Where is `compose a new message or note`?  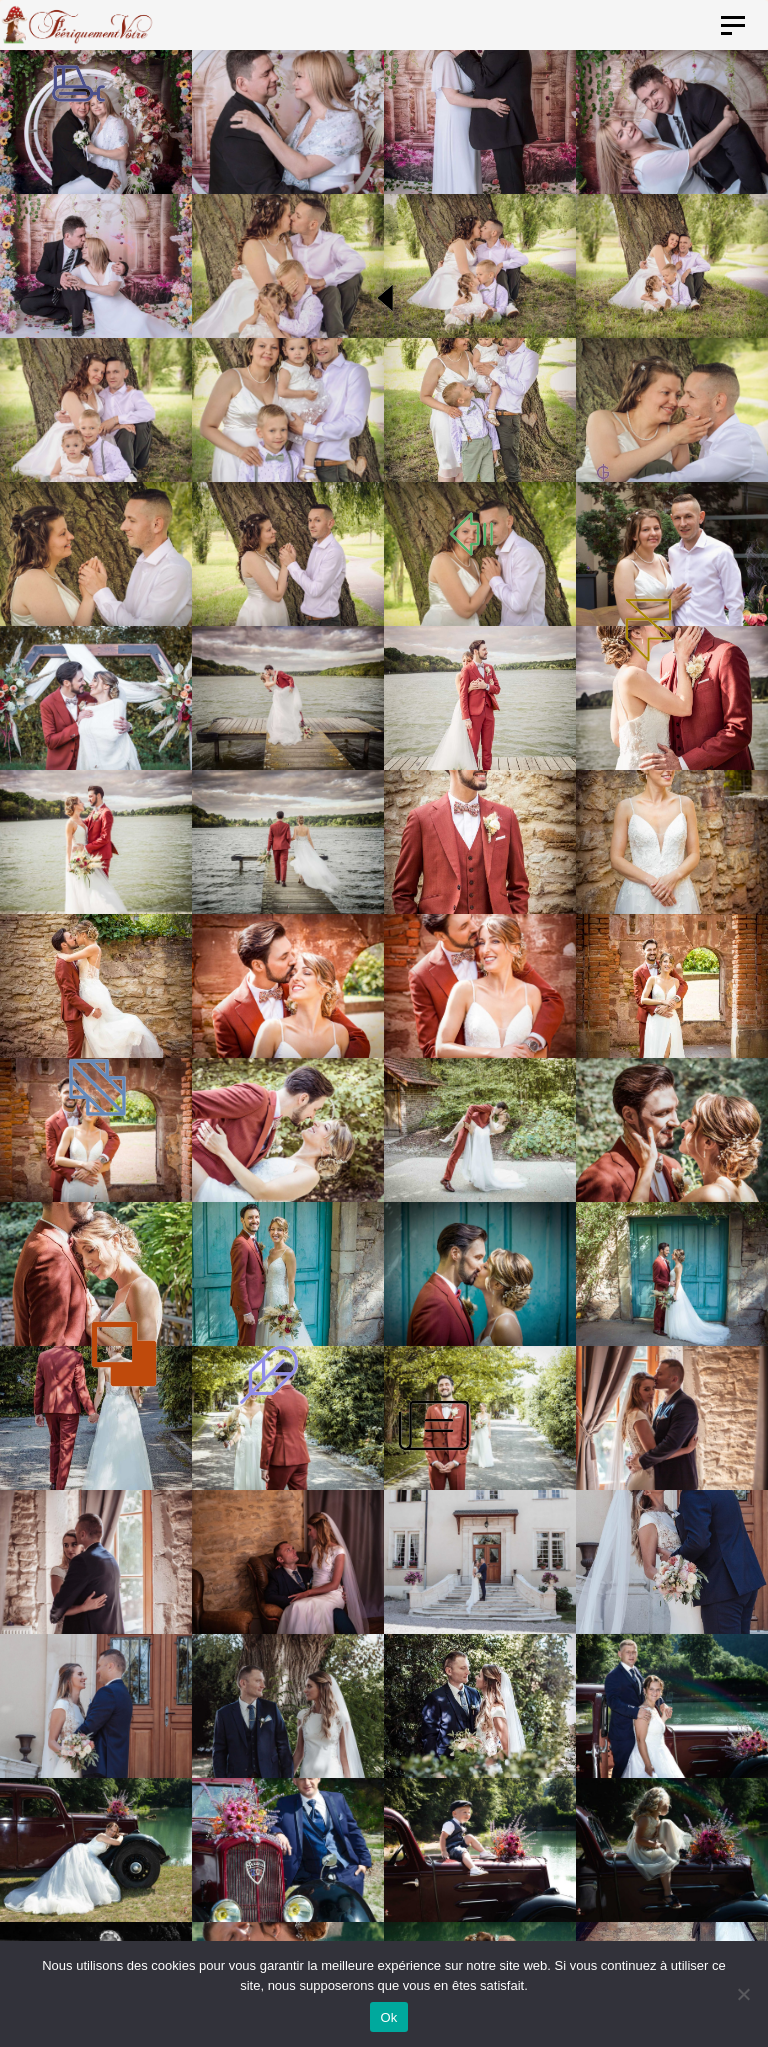
compose a new message or note is located at coordinates (268, 1376).